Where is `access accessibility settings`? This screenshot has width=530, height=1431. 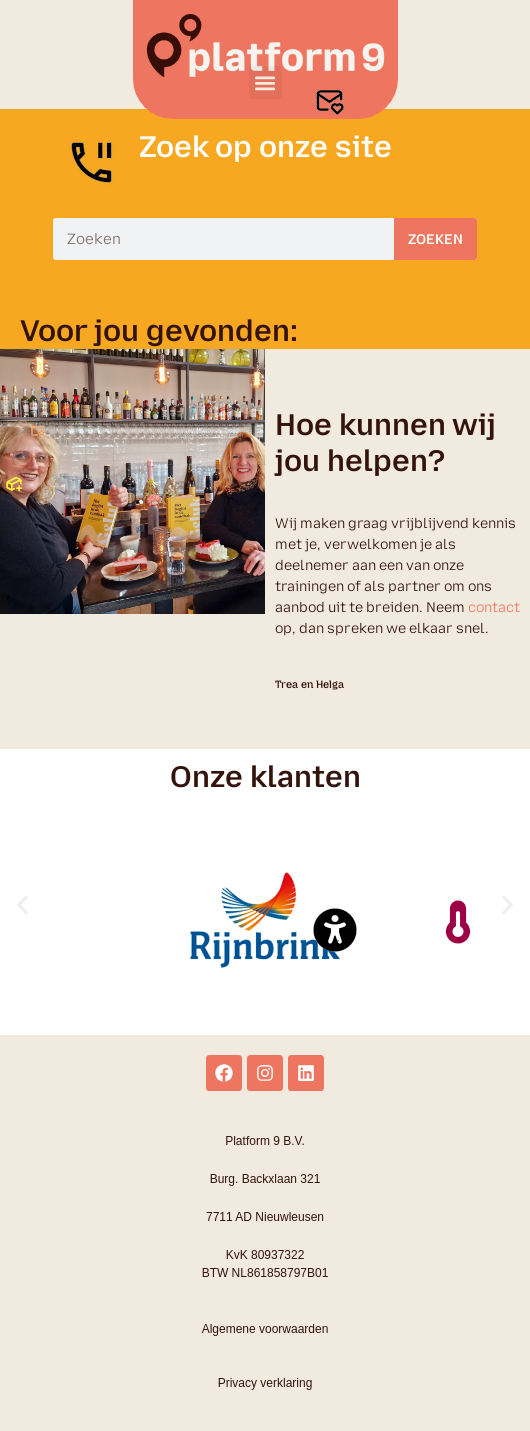 access accessibility settings is located at coordinates (335, 930).